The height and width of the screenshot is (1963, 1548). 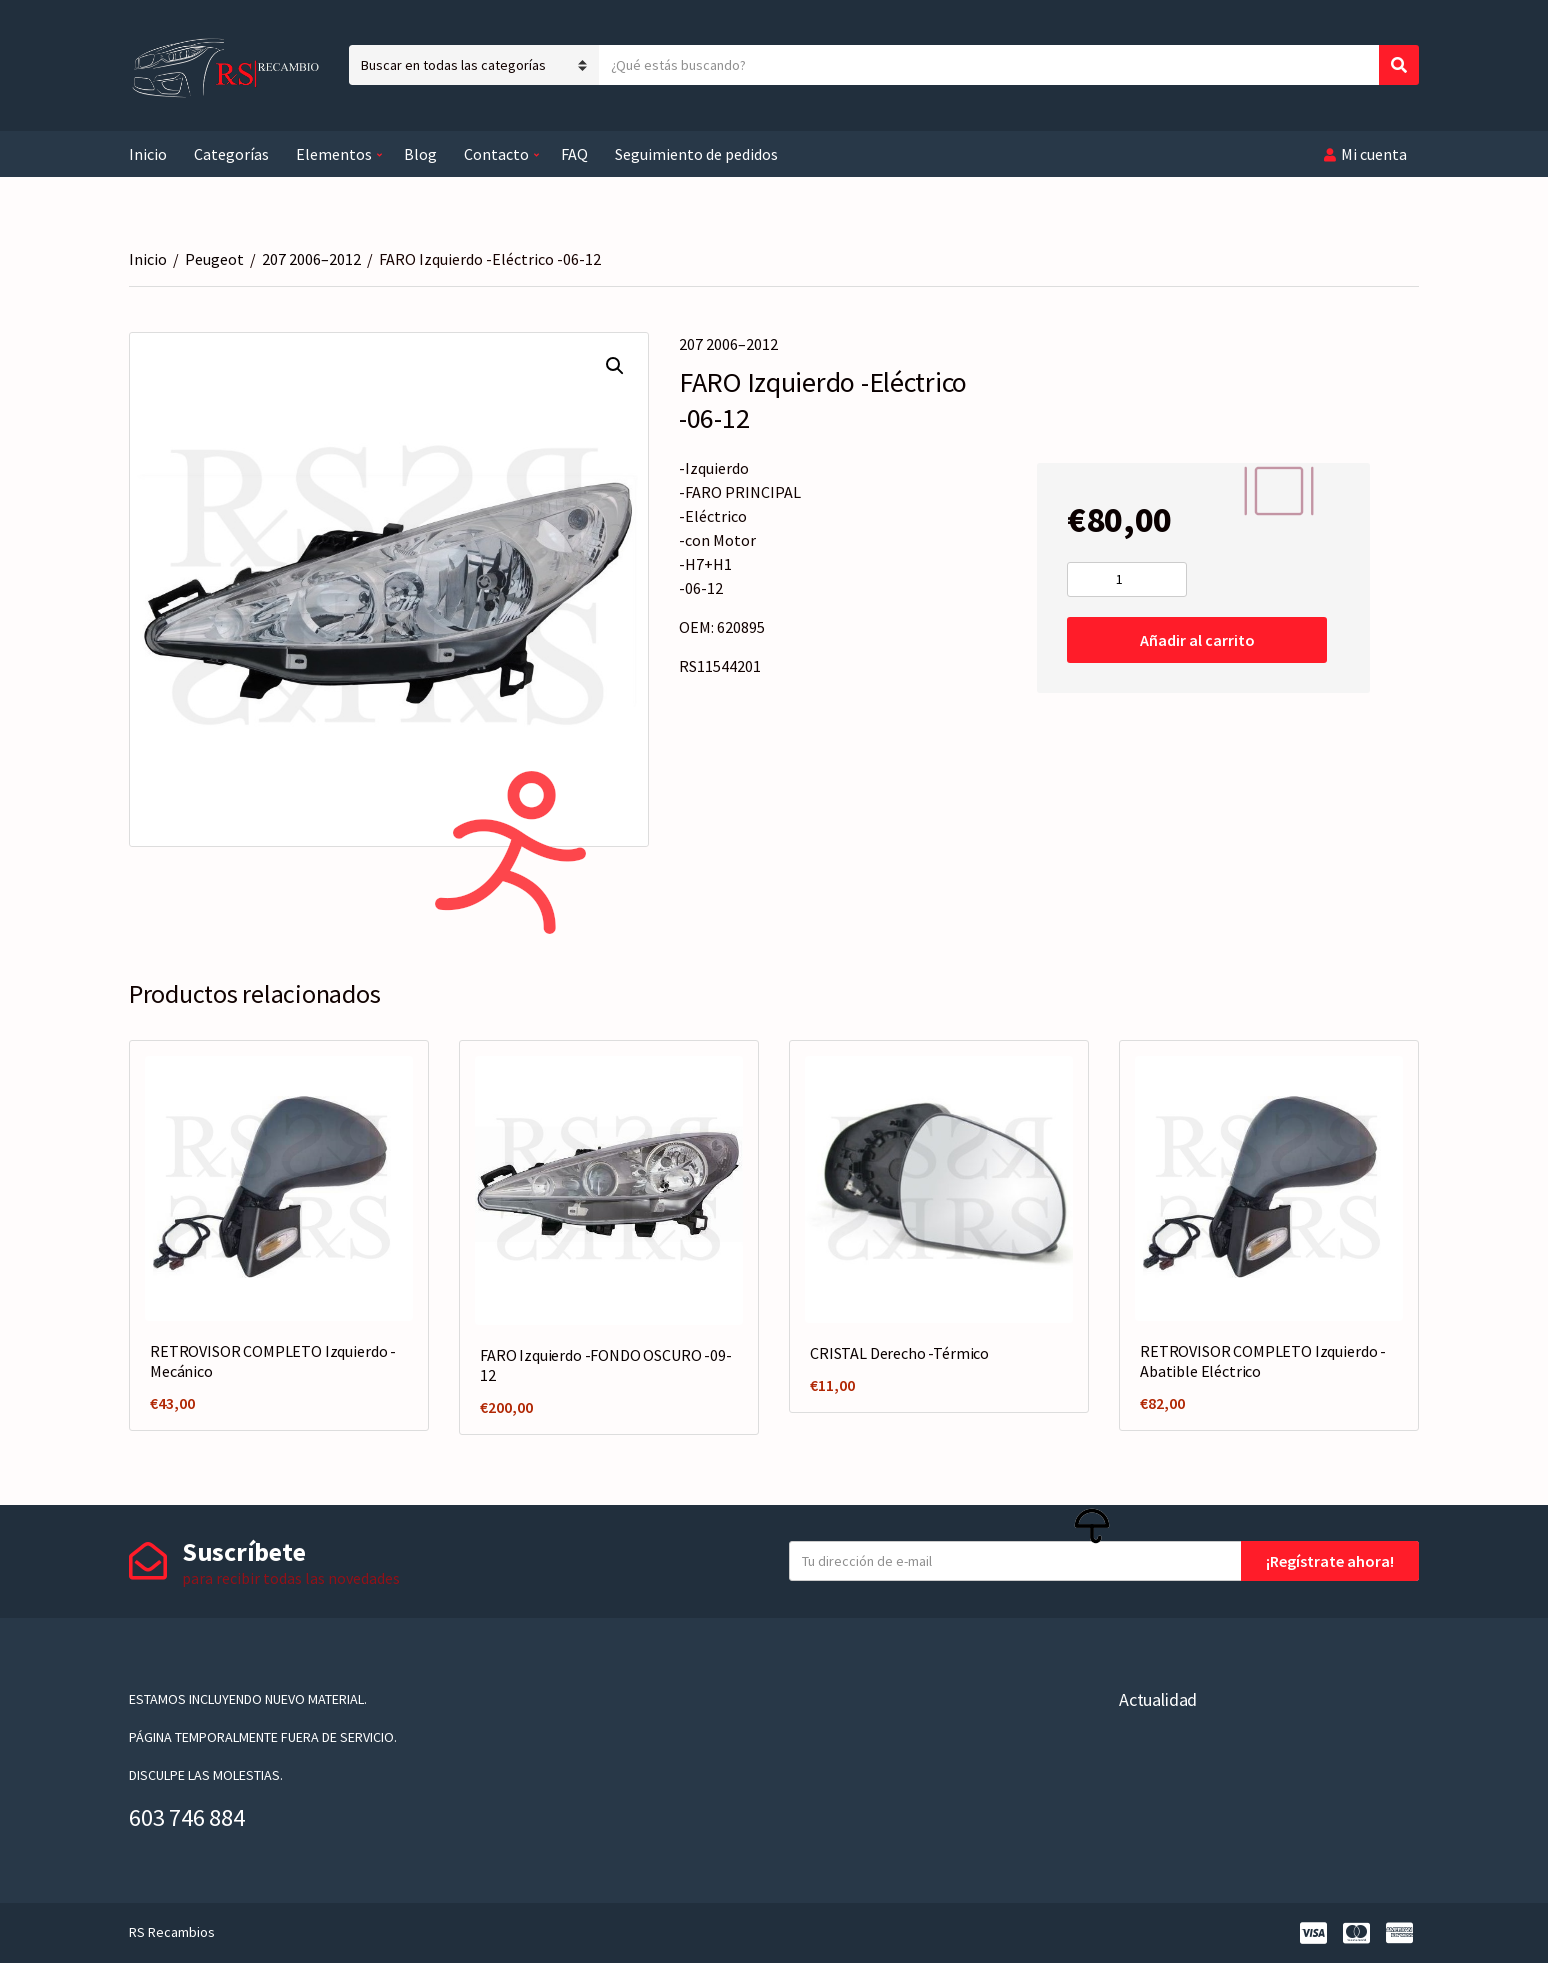 What do you see at coordinates (1092, 1526) in the screenshot?
I see `view weather protection or rain forecast` at bounding box center [1092, 1526].